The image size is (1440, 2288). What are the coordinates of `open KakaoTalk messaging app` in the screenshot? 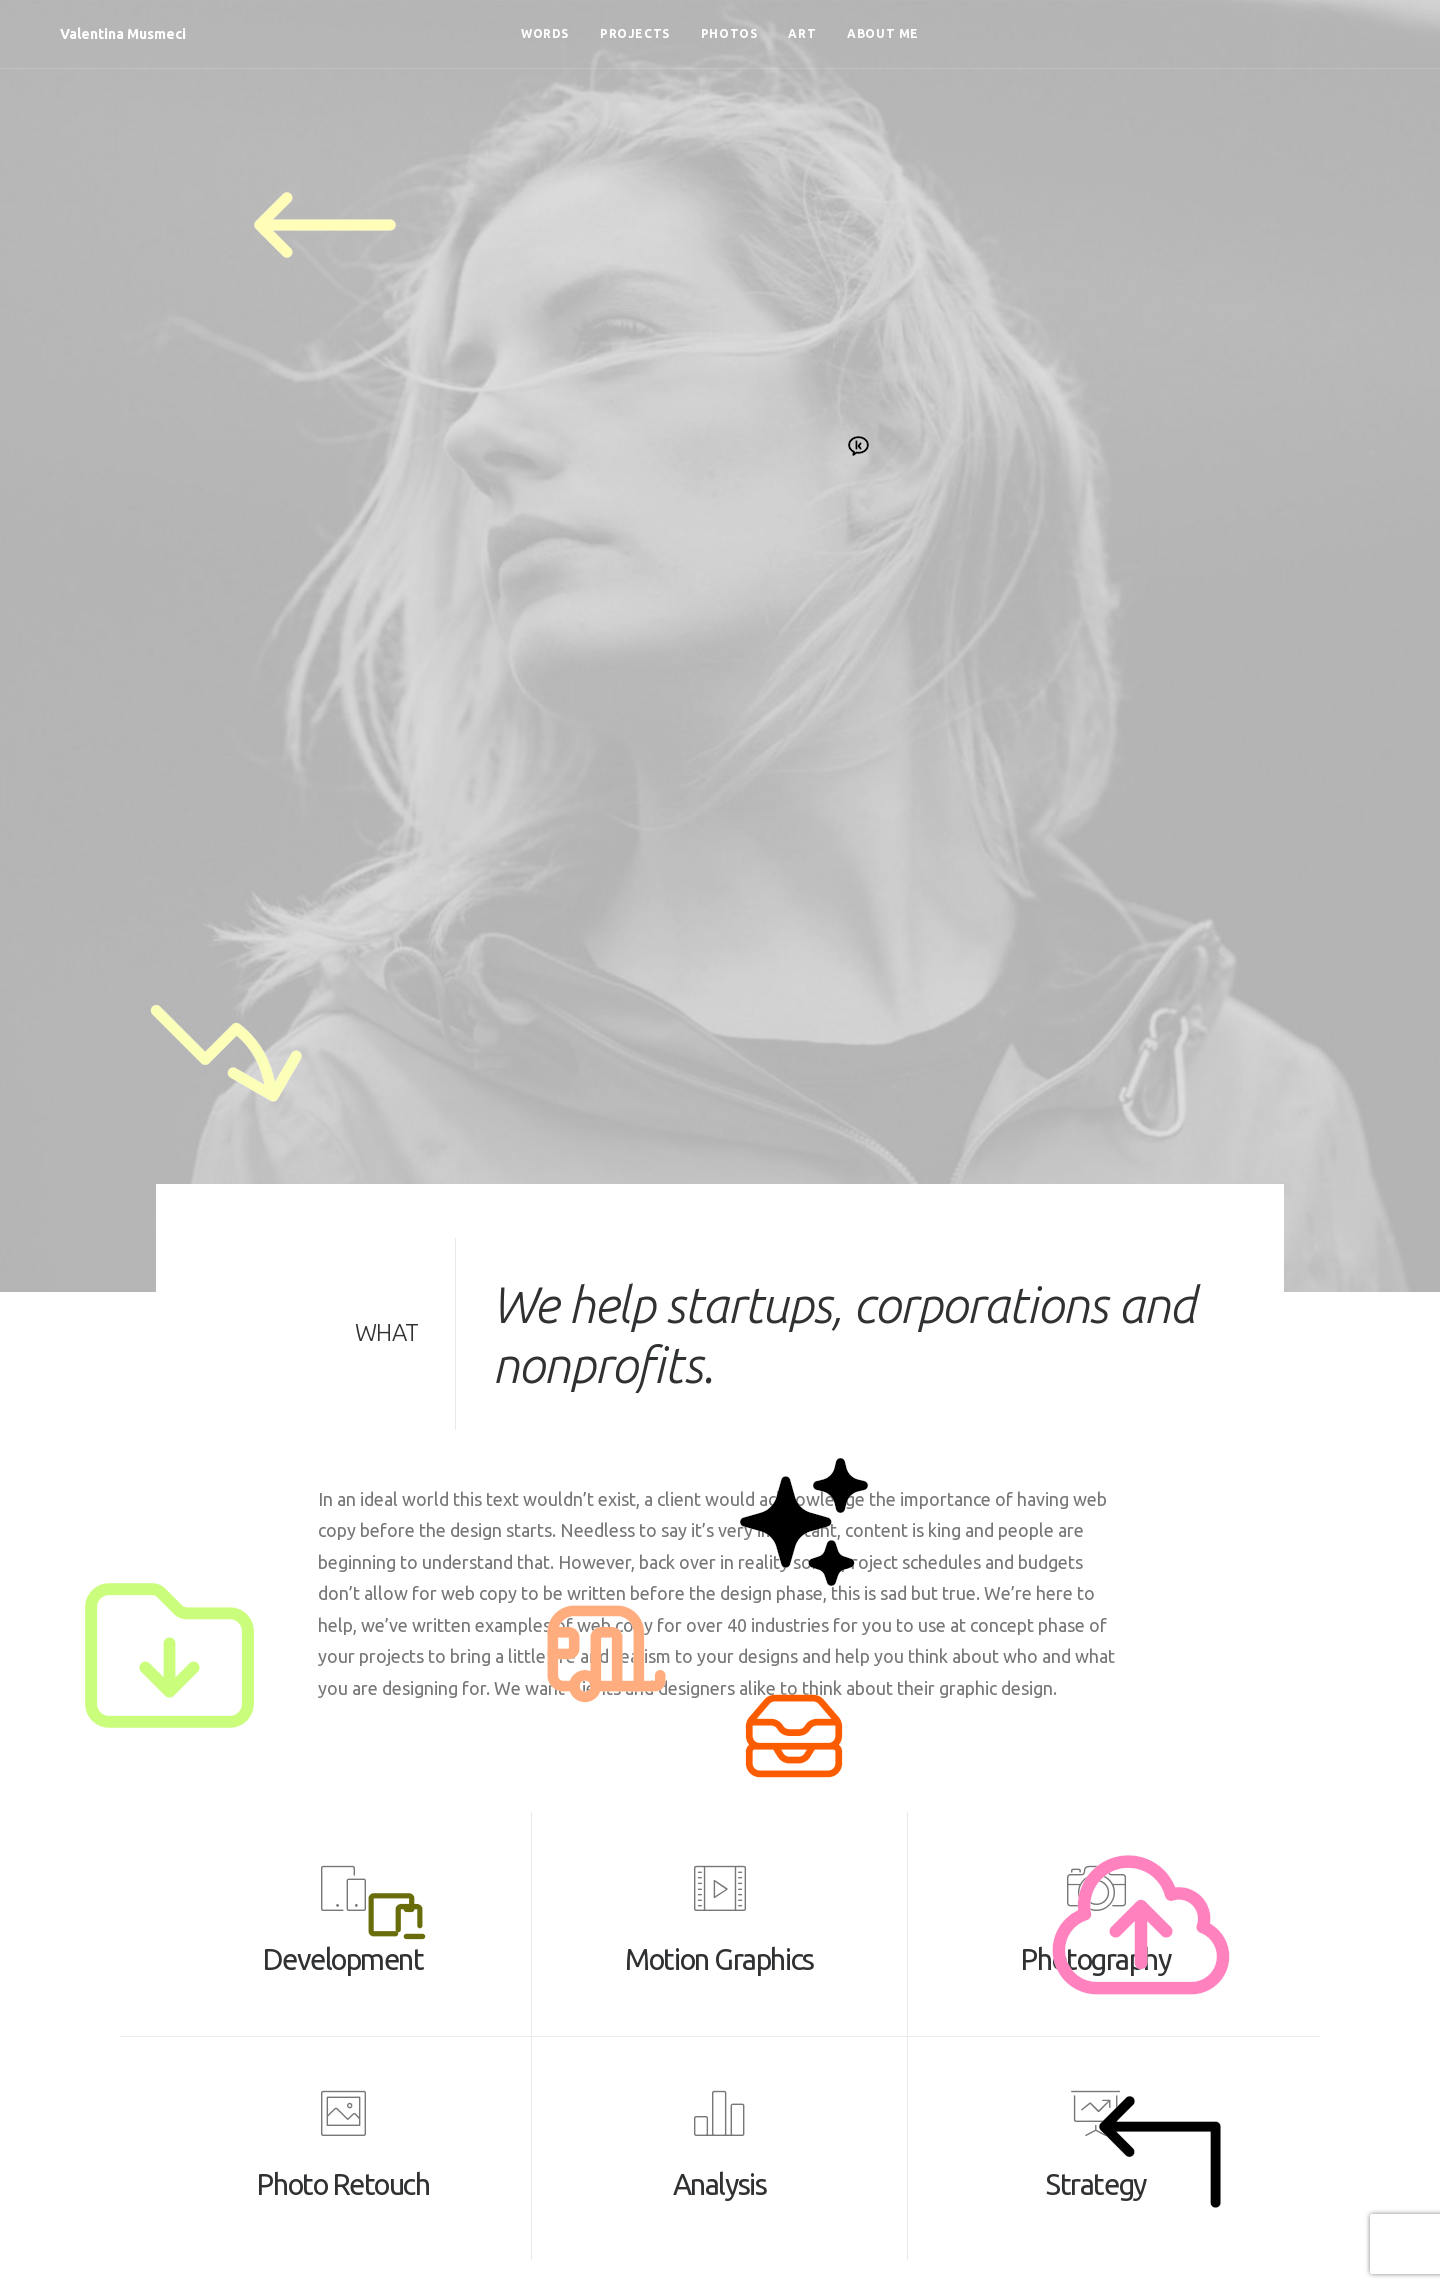 It's located at (858, 445).